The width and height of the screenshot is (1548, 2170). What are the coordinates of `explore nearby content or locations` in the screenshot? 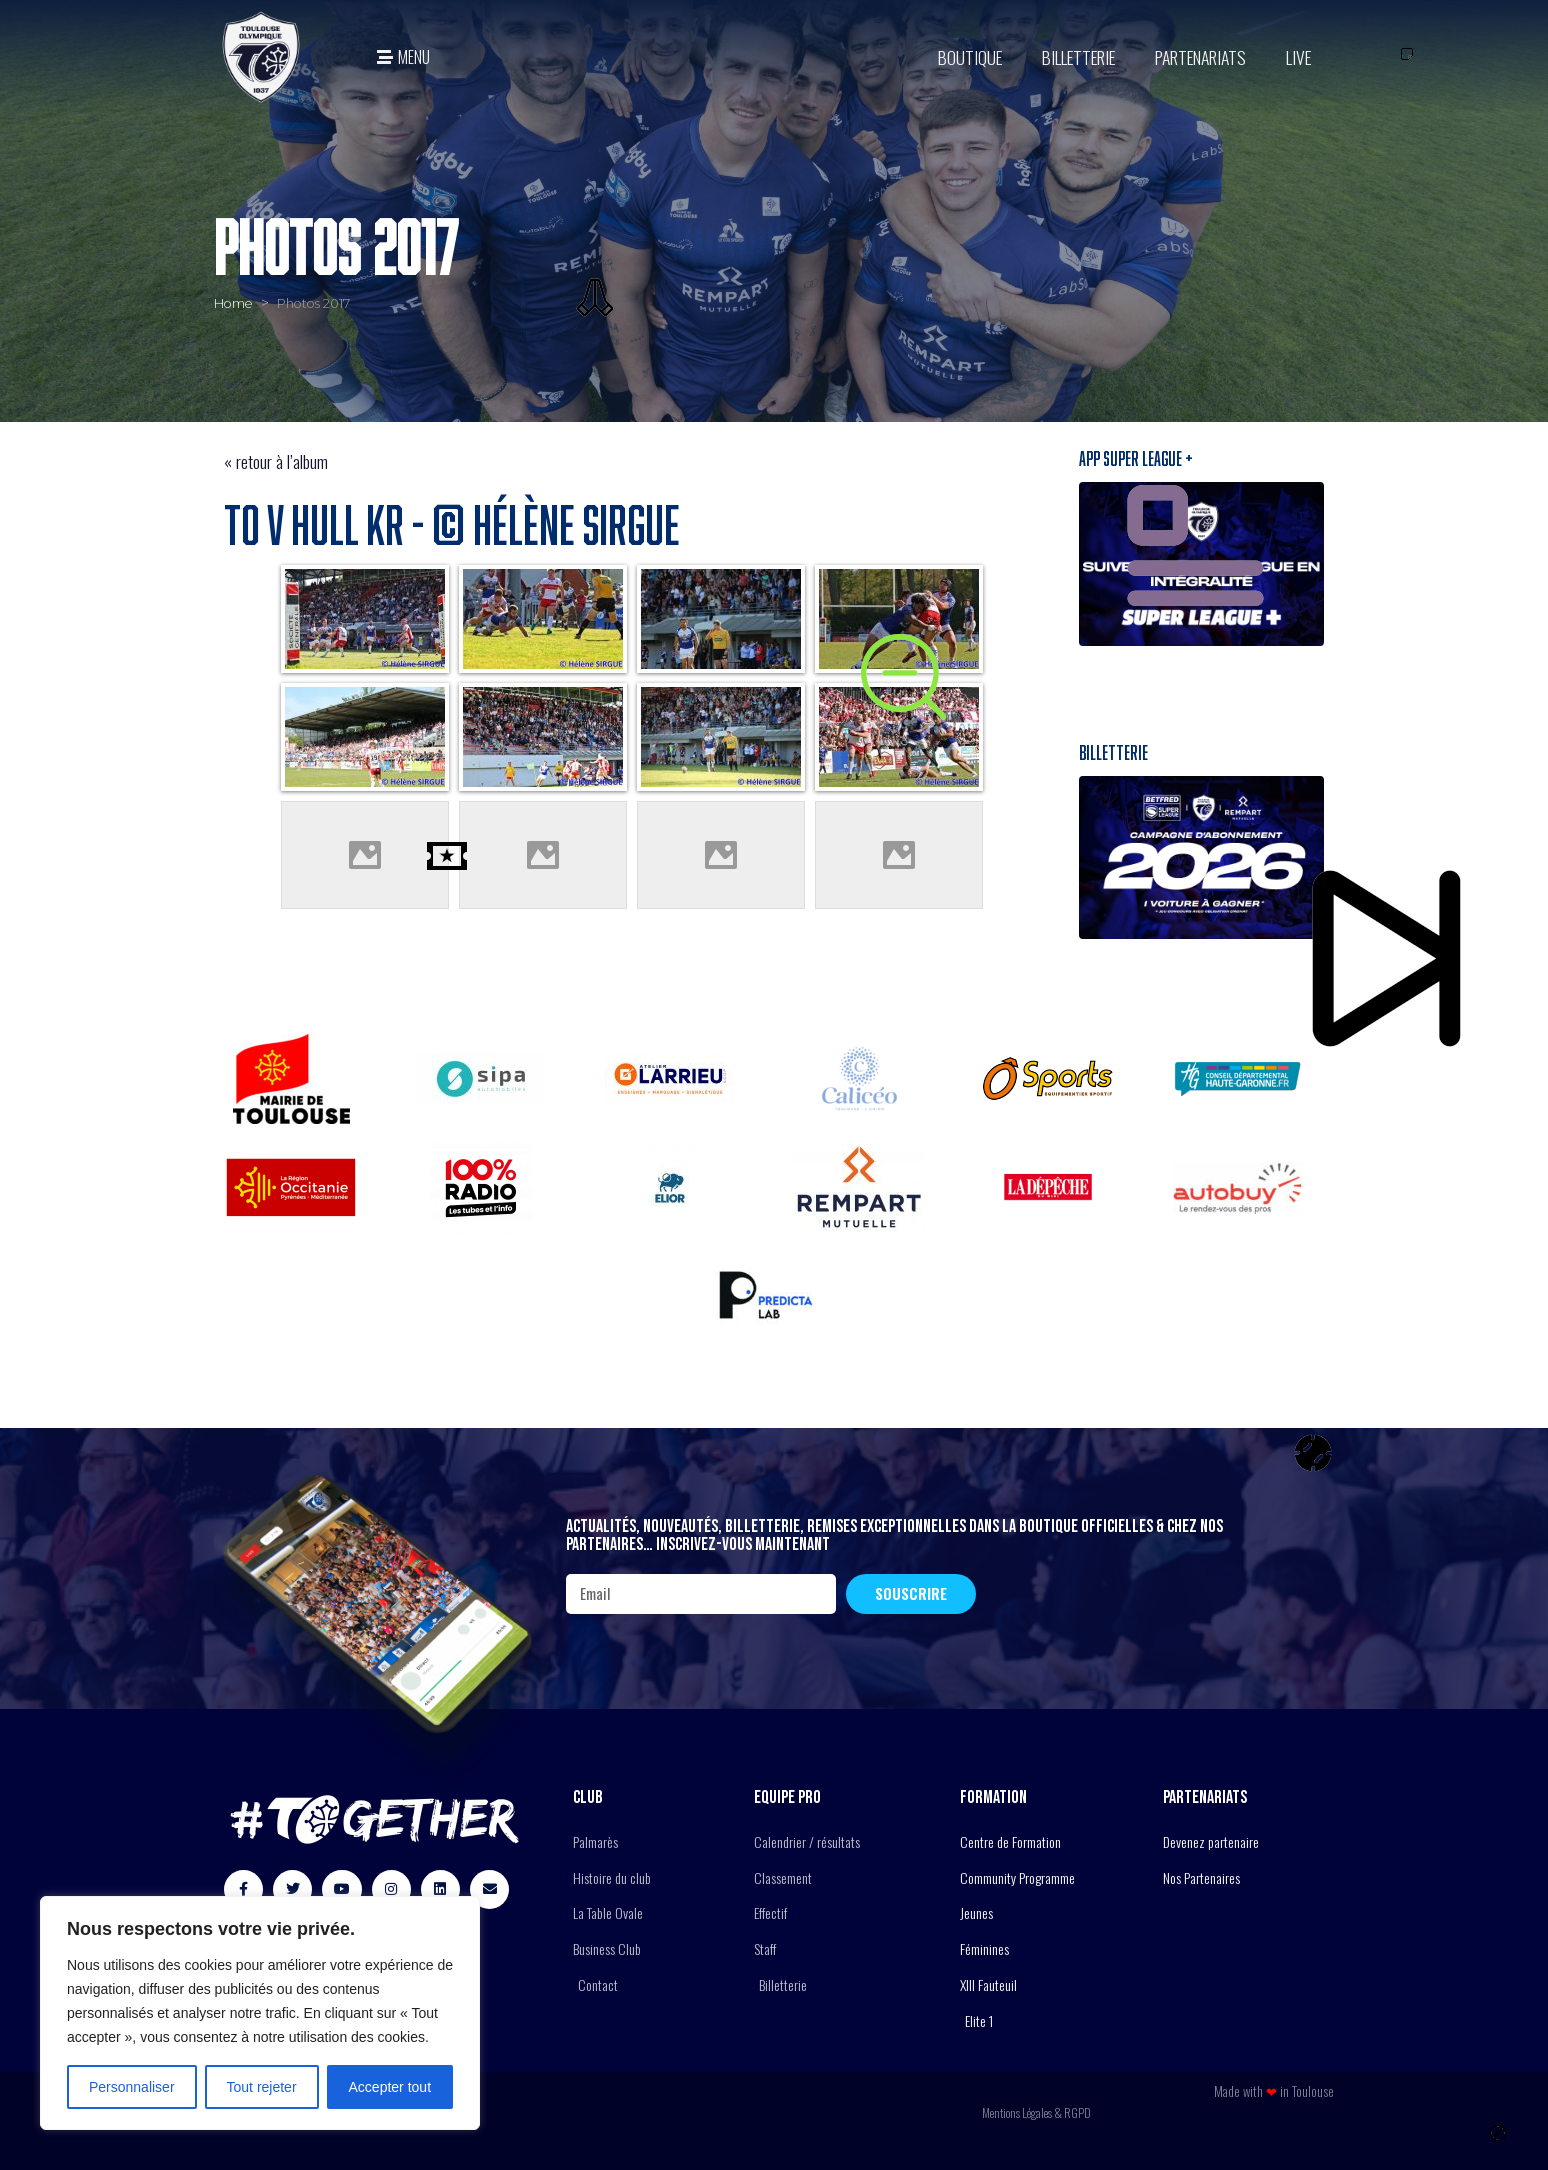 It's located at (1498, 2133).